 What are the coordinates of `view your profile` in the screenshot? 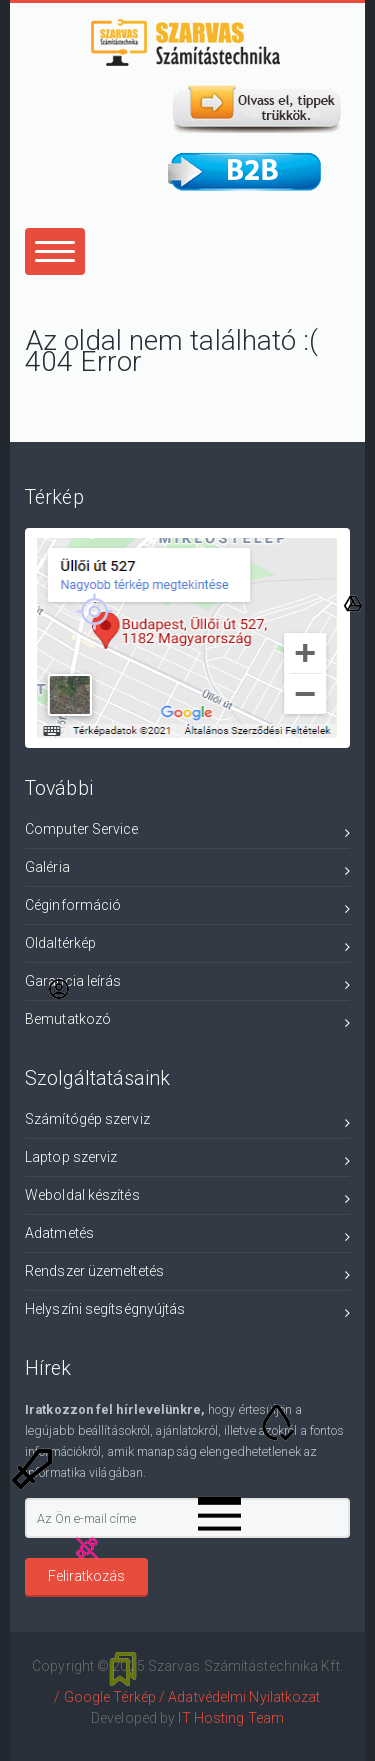 It's located at (59, 989).